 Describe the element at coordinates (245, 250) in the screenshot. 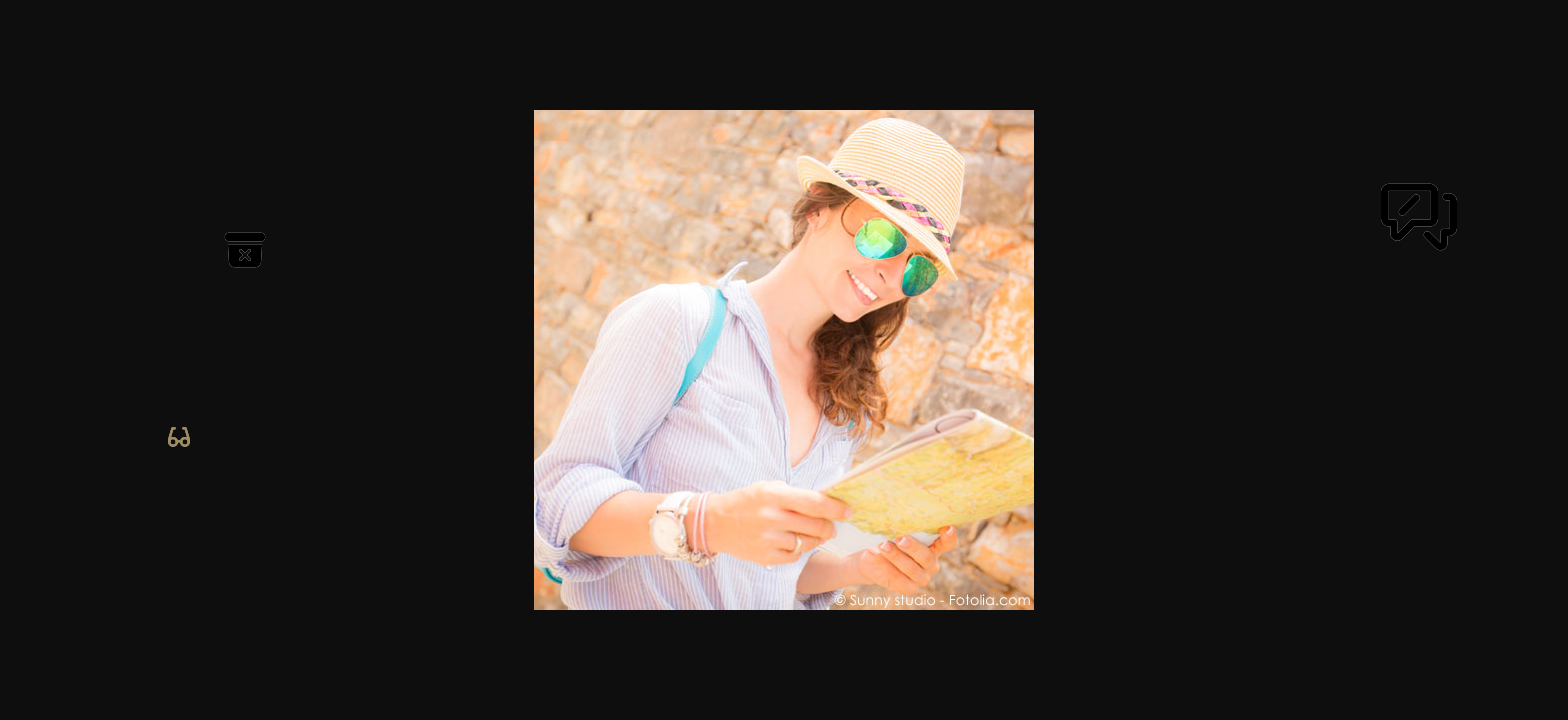

I see `remove item from archive` at that location.